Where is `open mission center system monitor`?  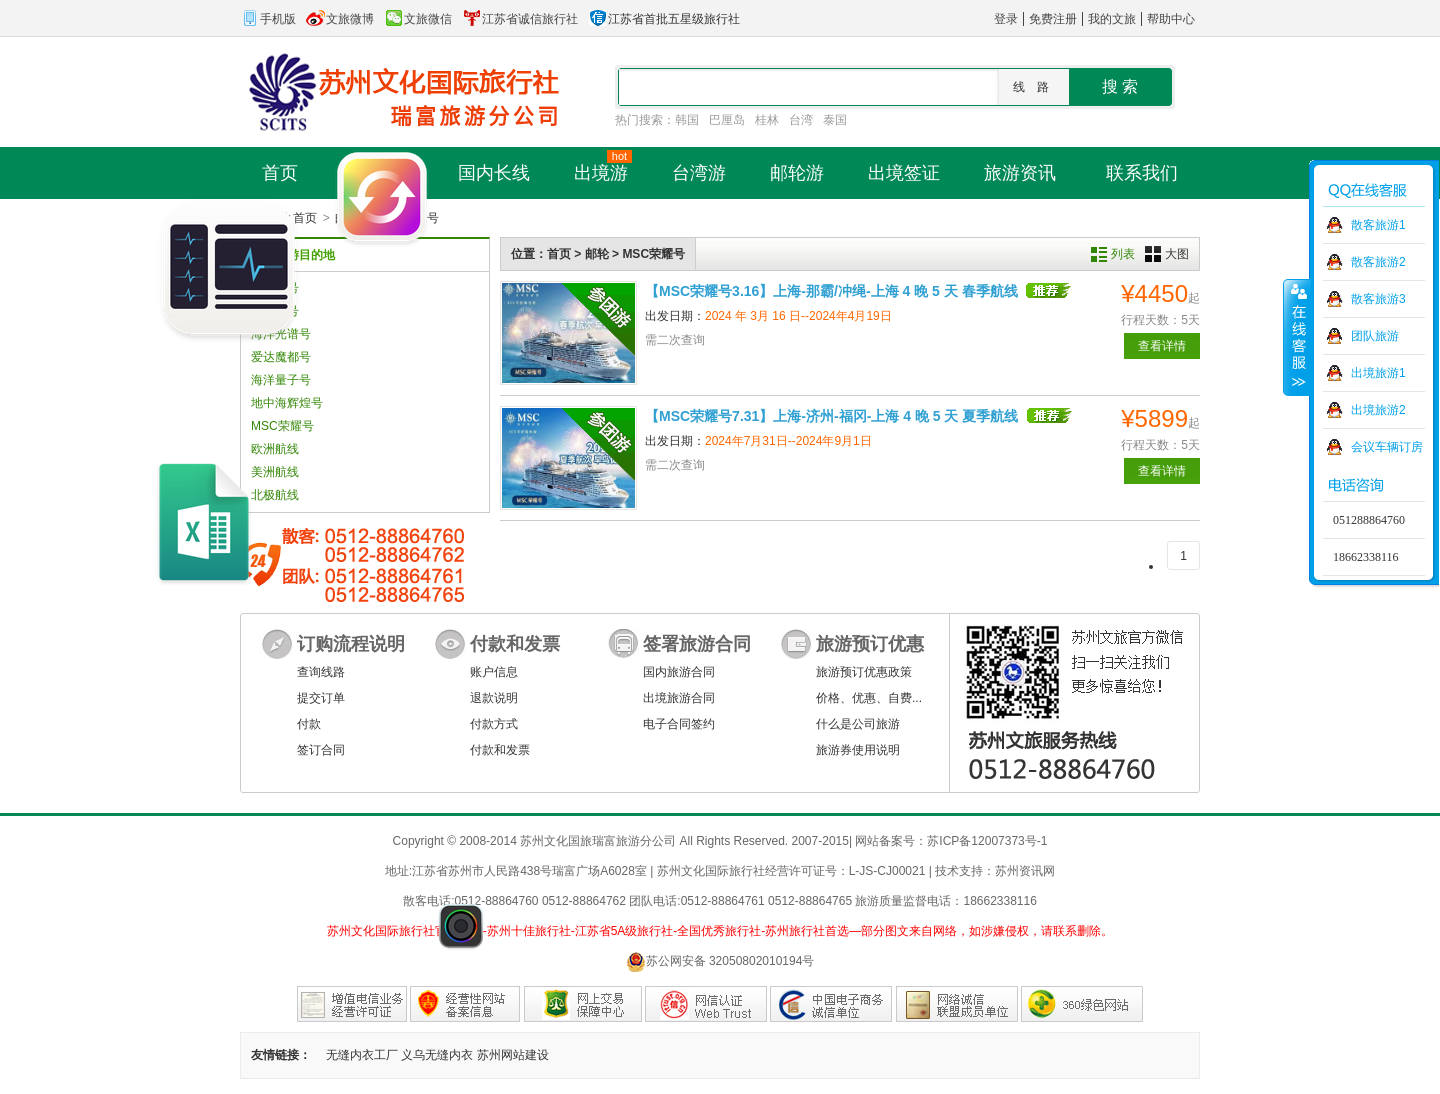 open mission center system monitor is located at coordinates (229, 269).